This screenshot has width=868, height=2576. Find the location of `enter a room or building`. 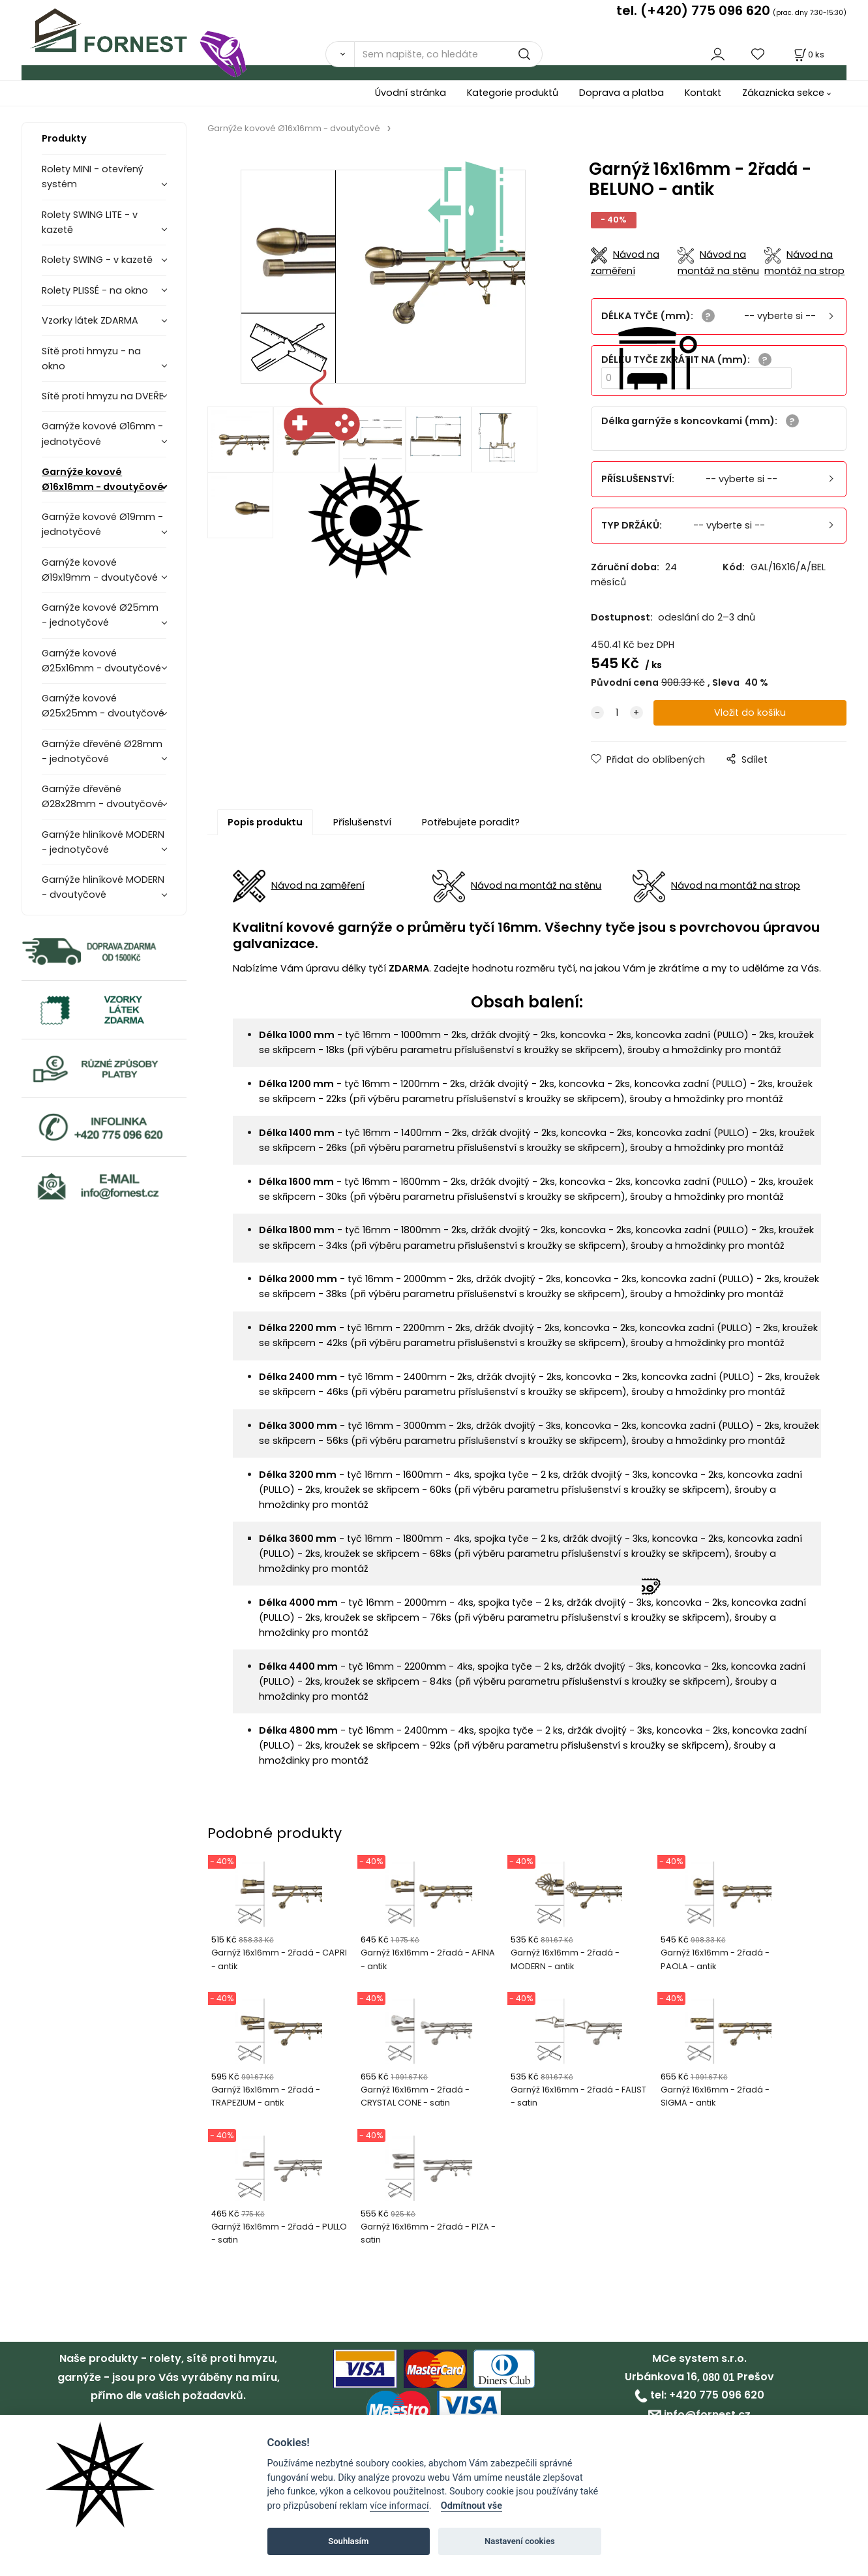

enter a room or building is located at coordinates (473, 210).